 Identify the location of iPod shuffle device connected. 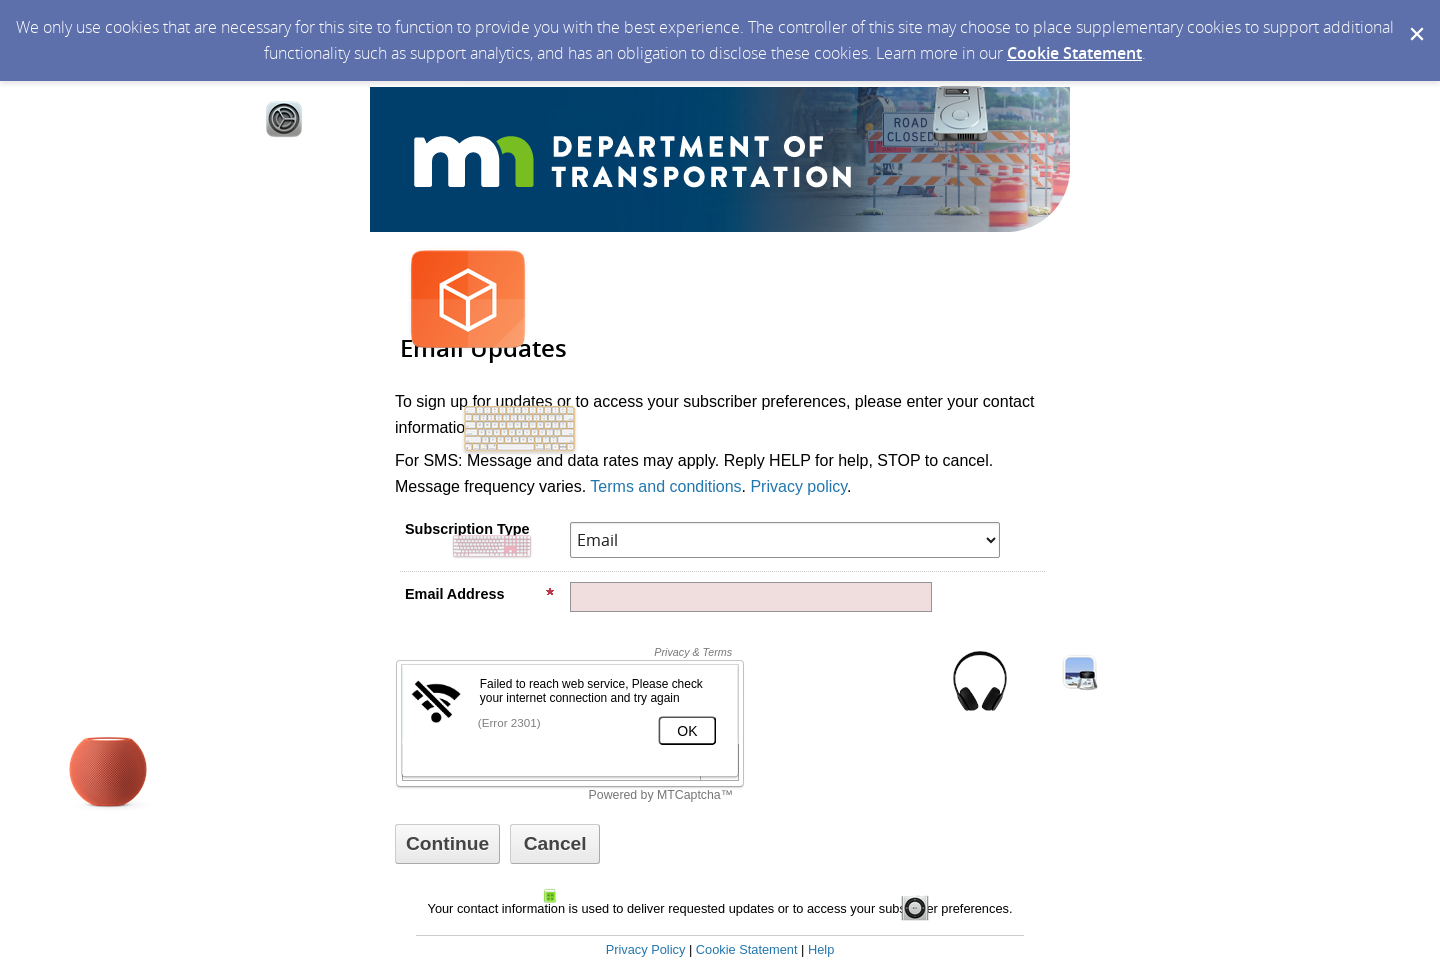
(915, 908).